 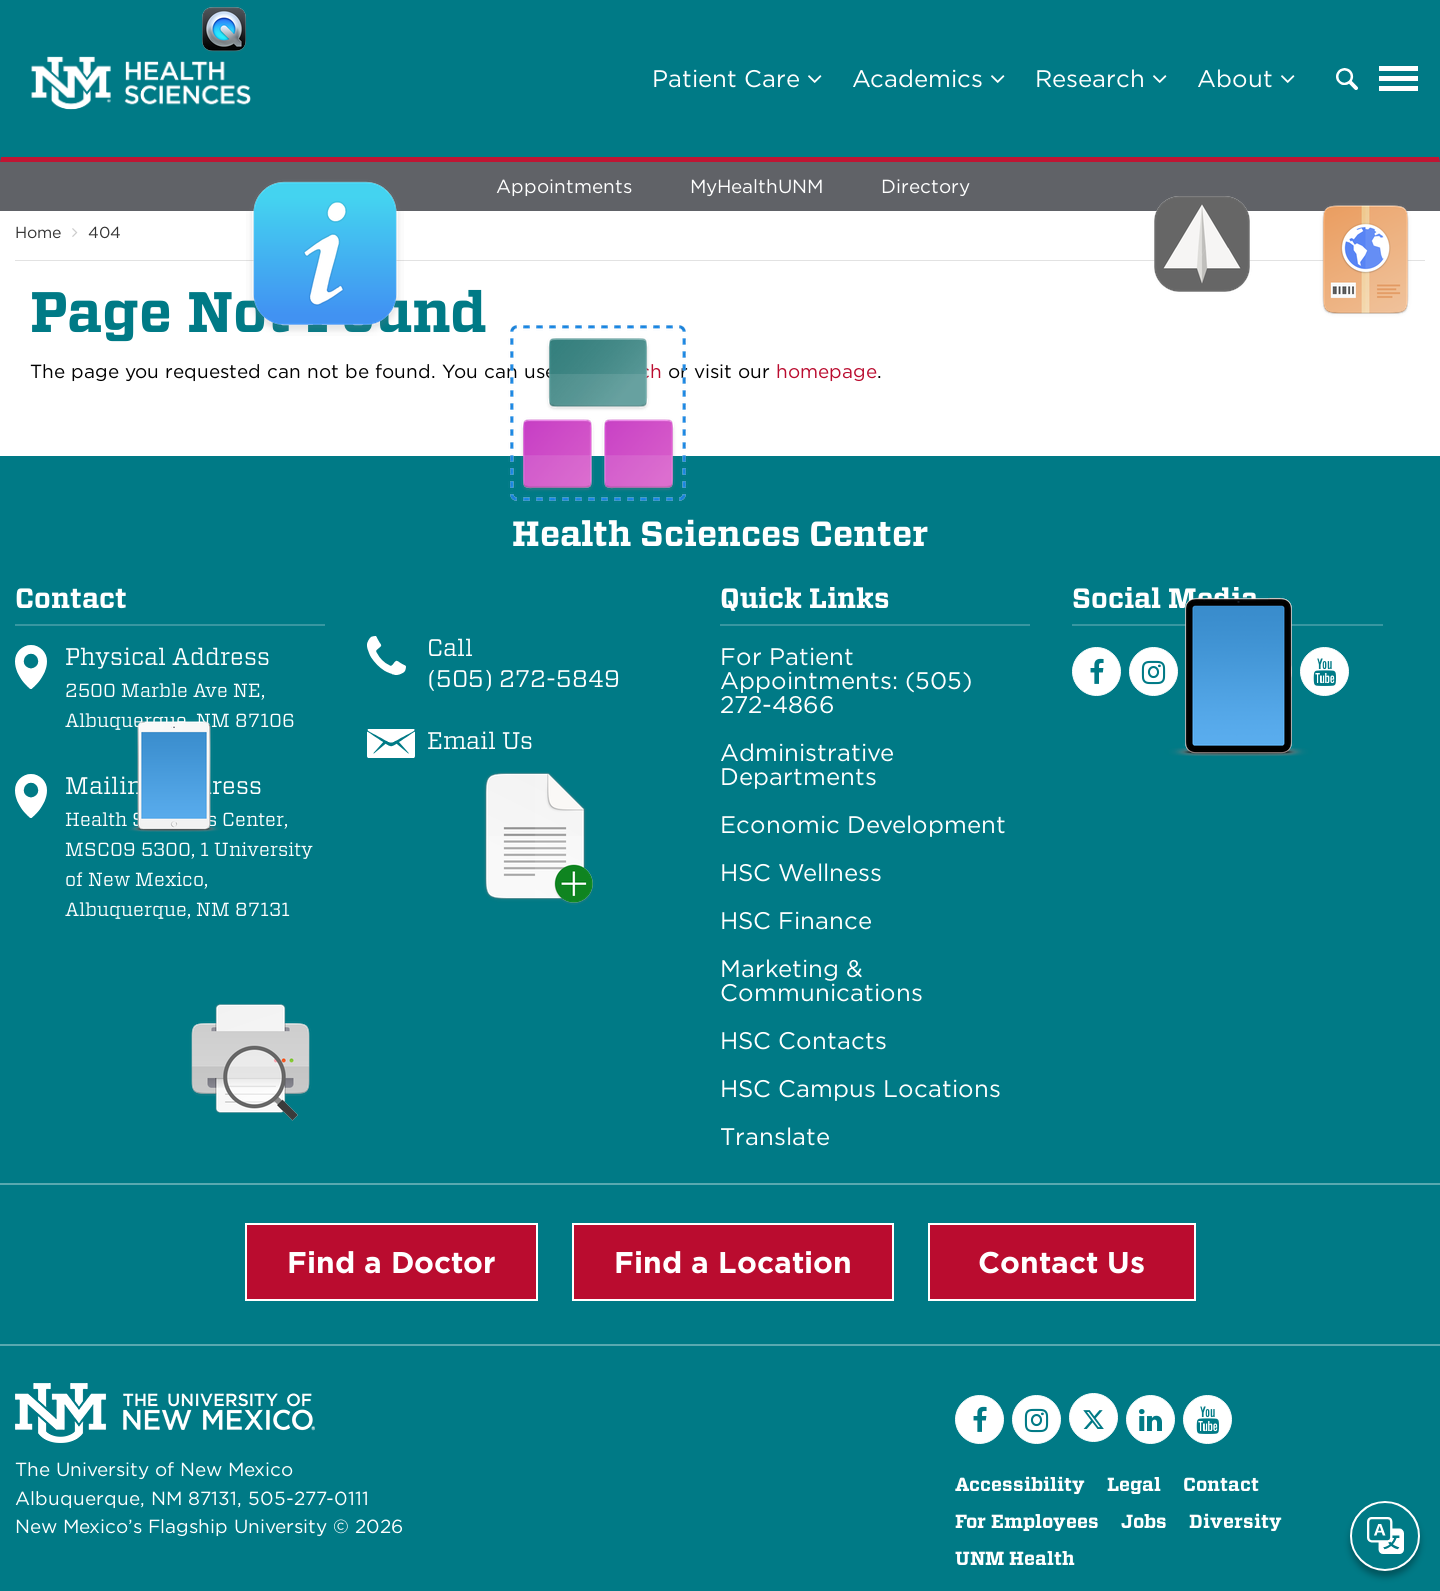 I want to click on view more information or details, so click(x=325, y=257).